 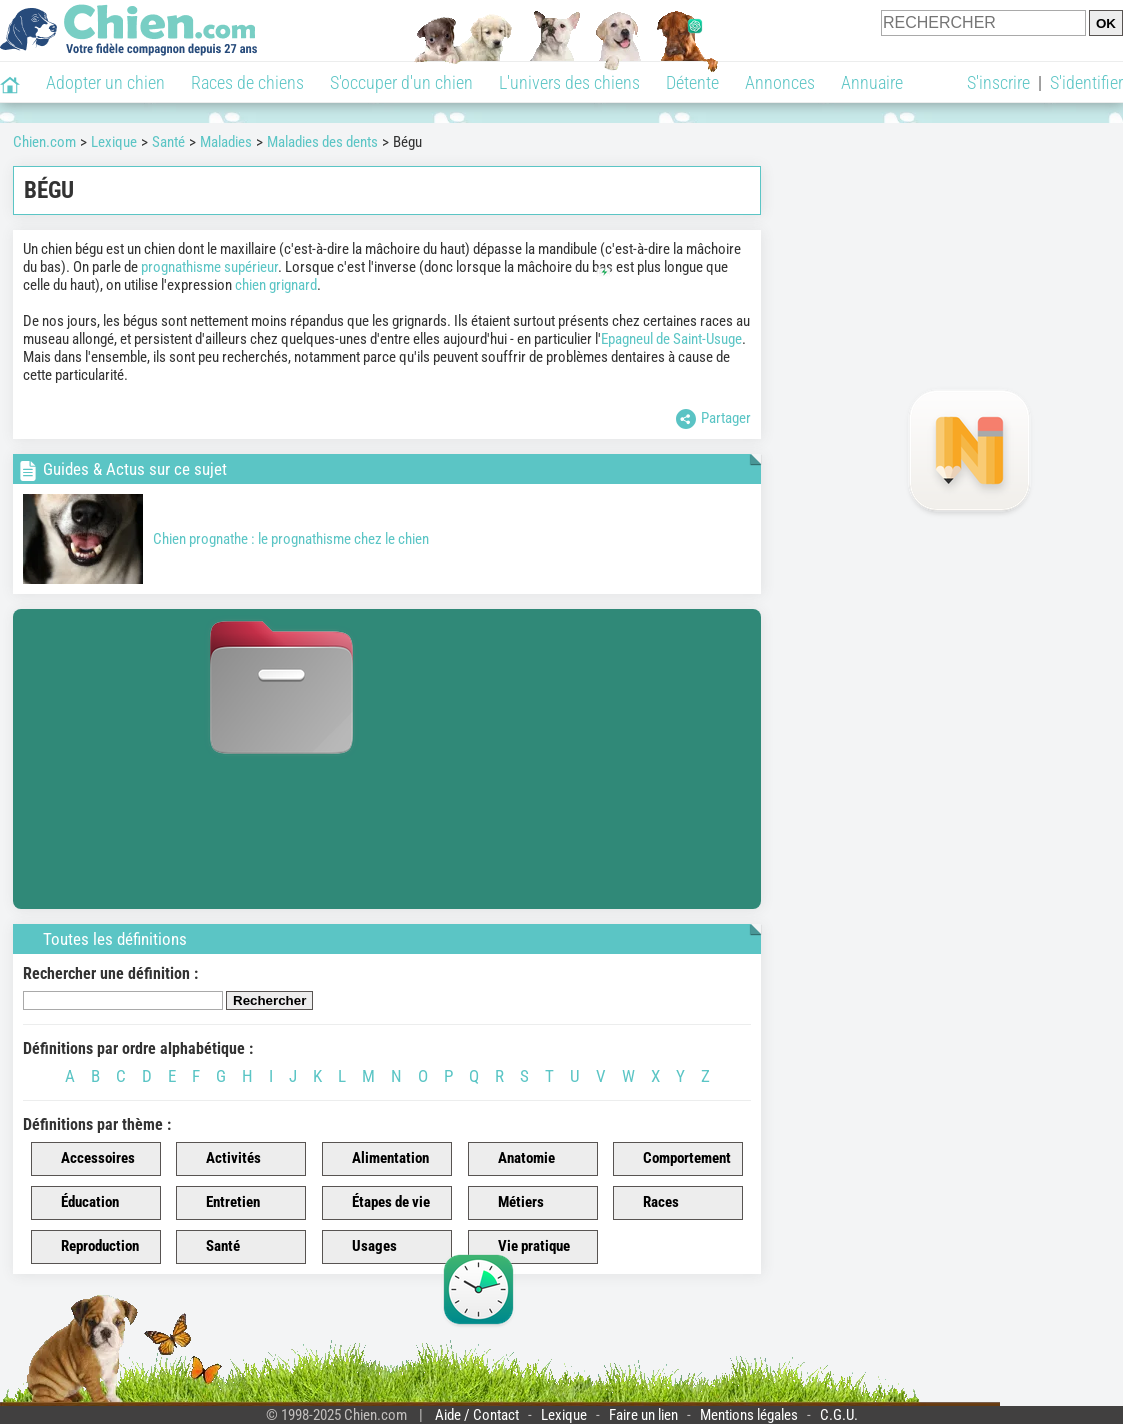 What do you see at coordinates (478, 1289) in the screenshot?
I see `open kapow time tracking app` at bounding box center [478, 1289].